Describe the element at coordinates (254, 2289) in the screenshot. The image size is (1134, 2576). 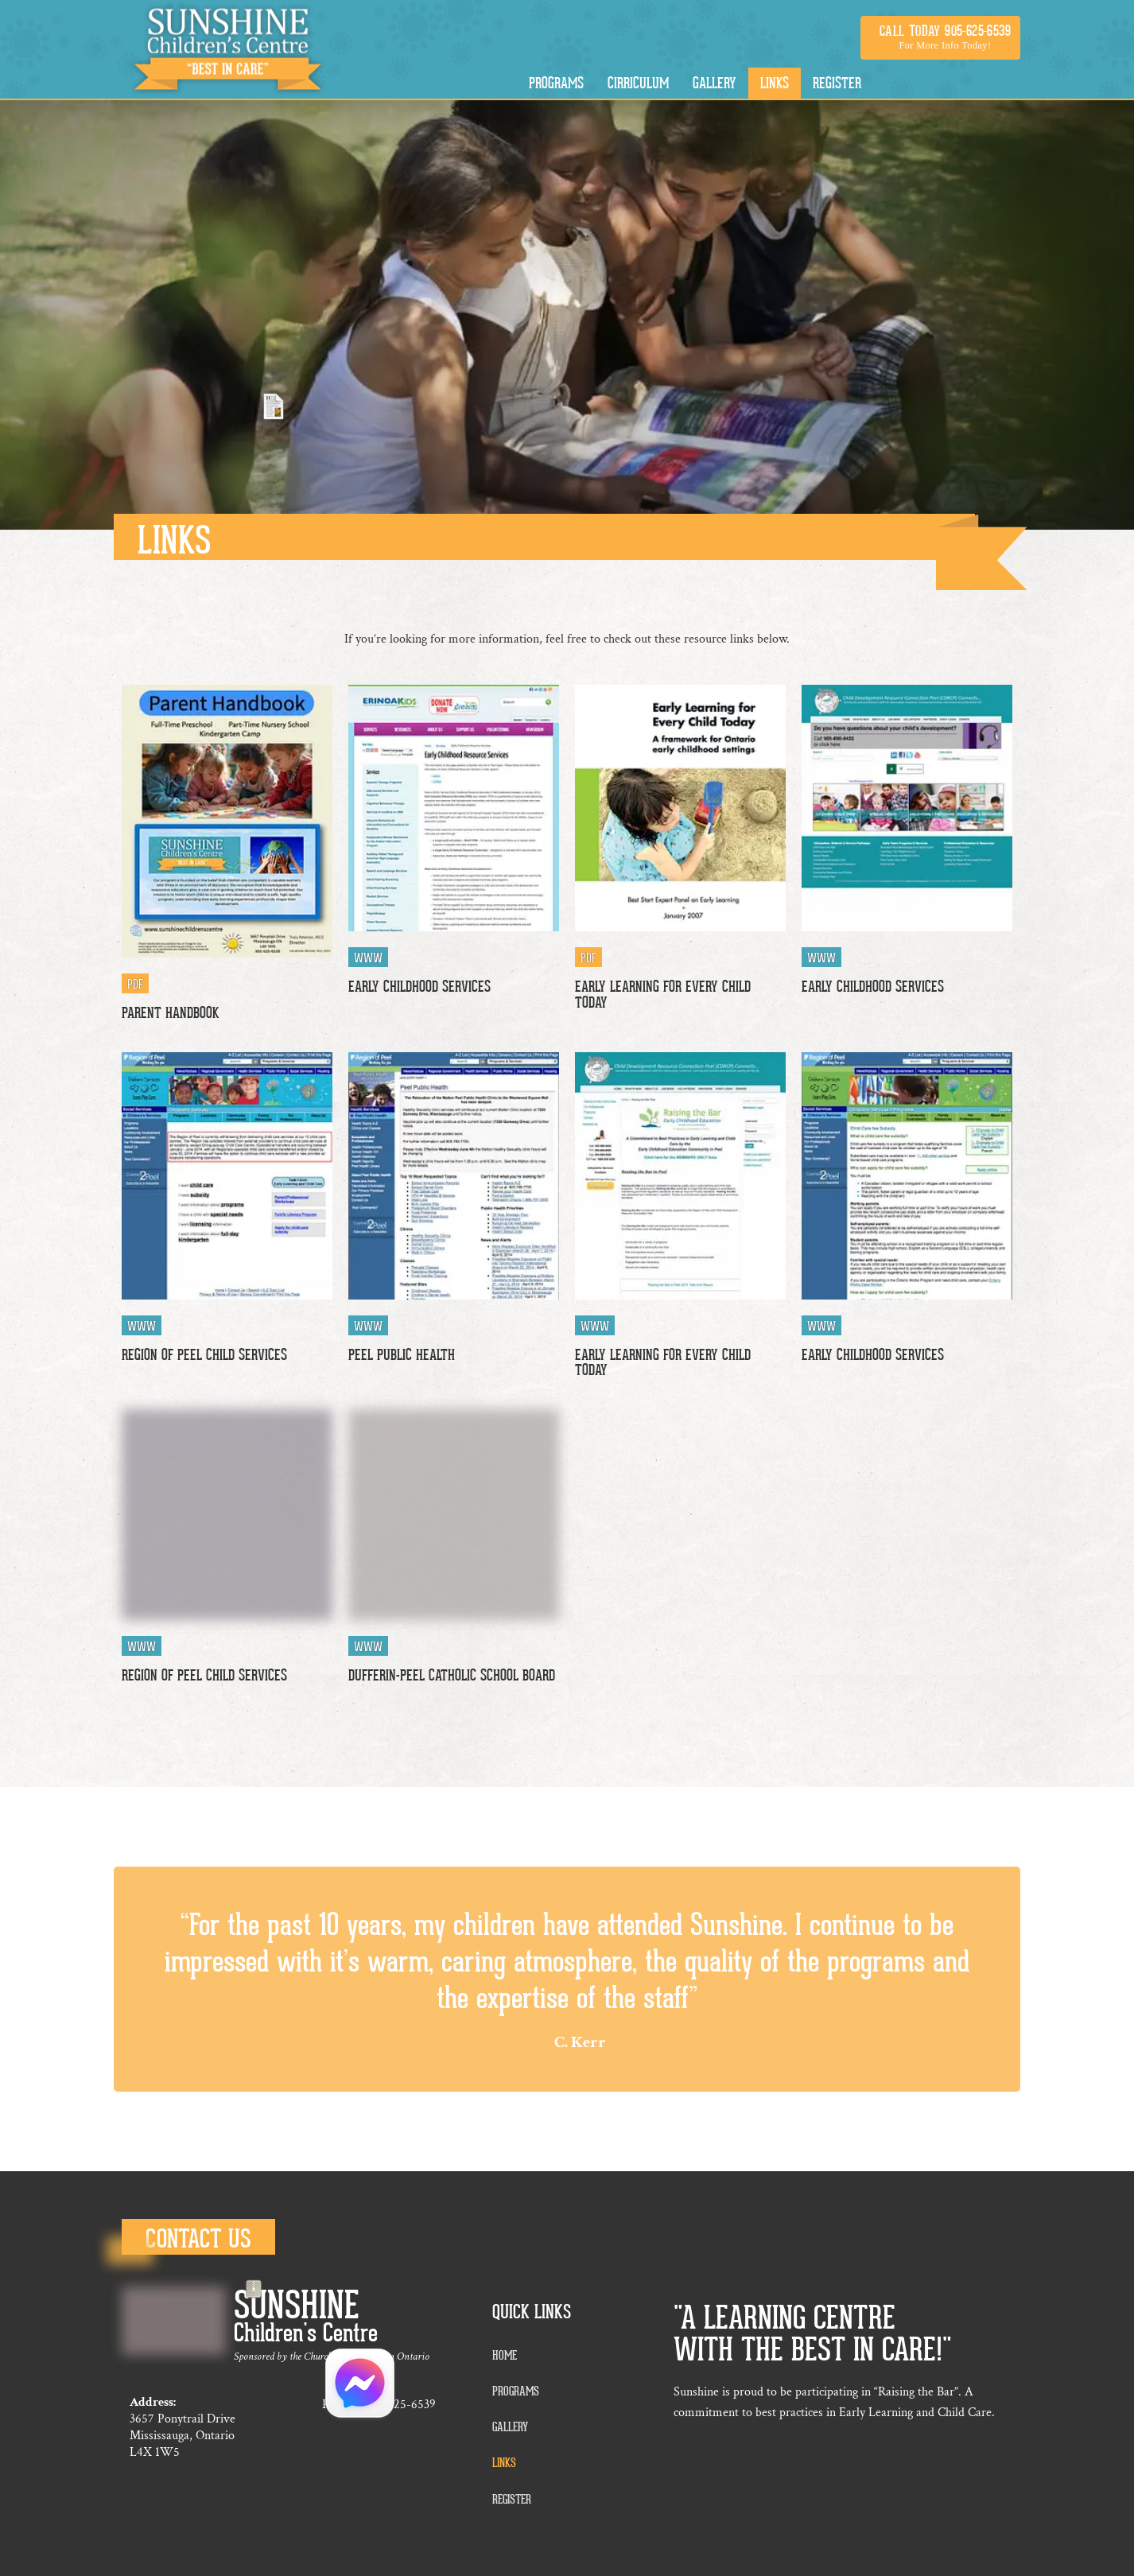
I see `open engrampa archive manager` at that location.